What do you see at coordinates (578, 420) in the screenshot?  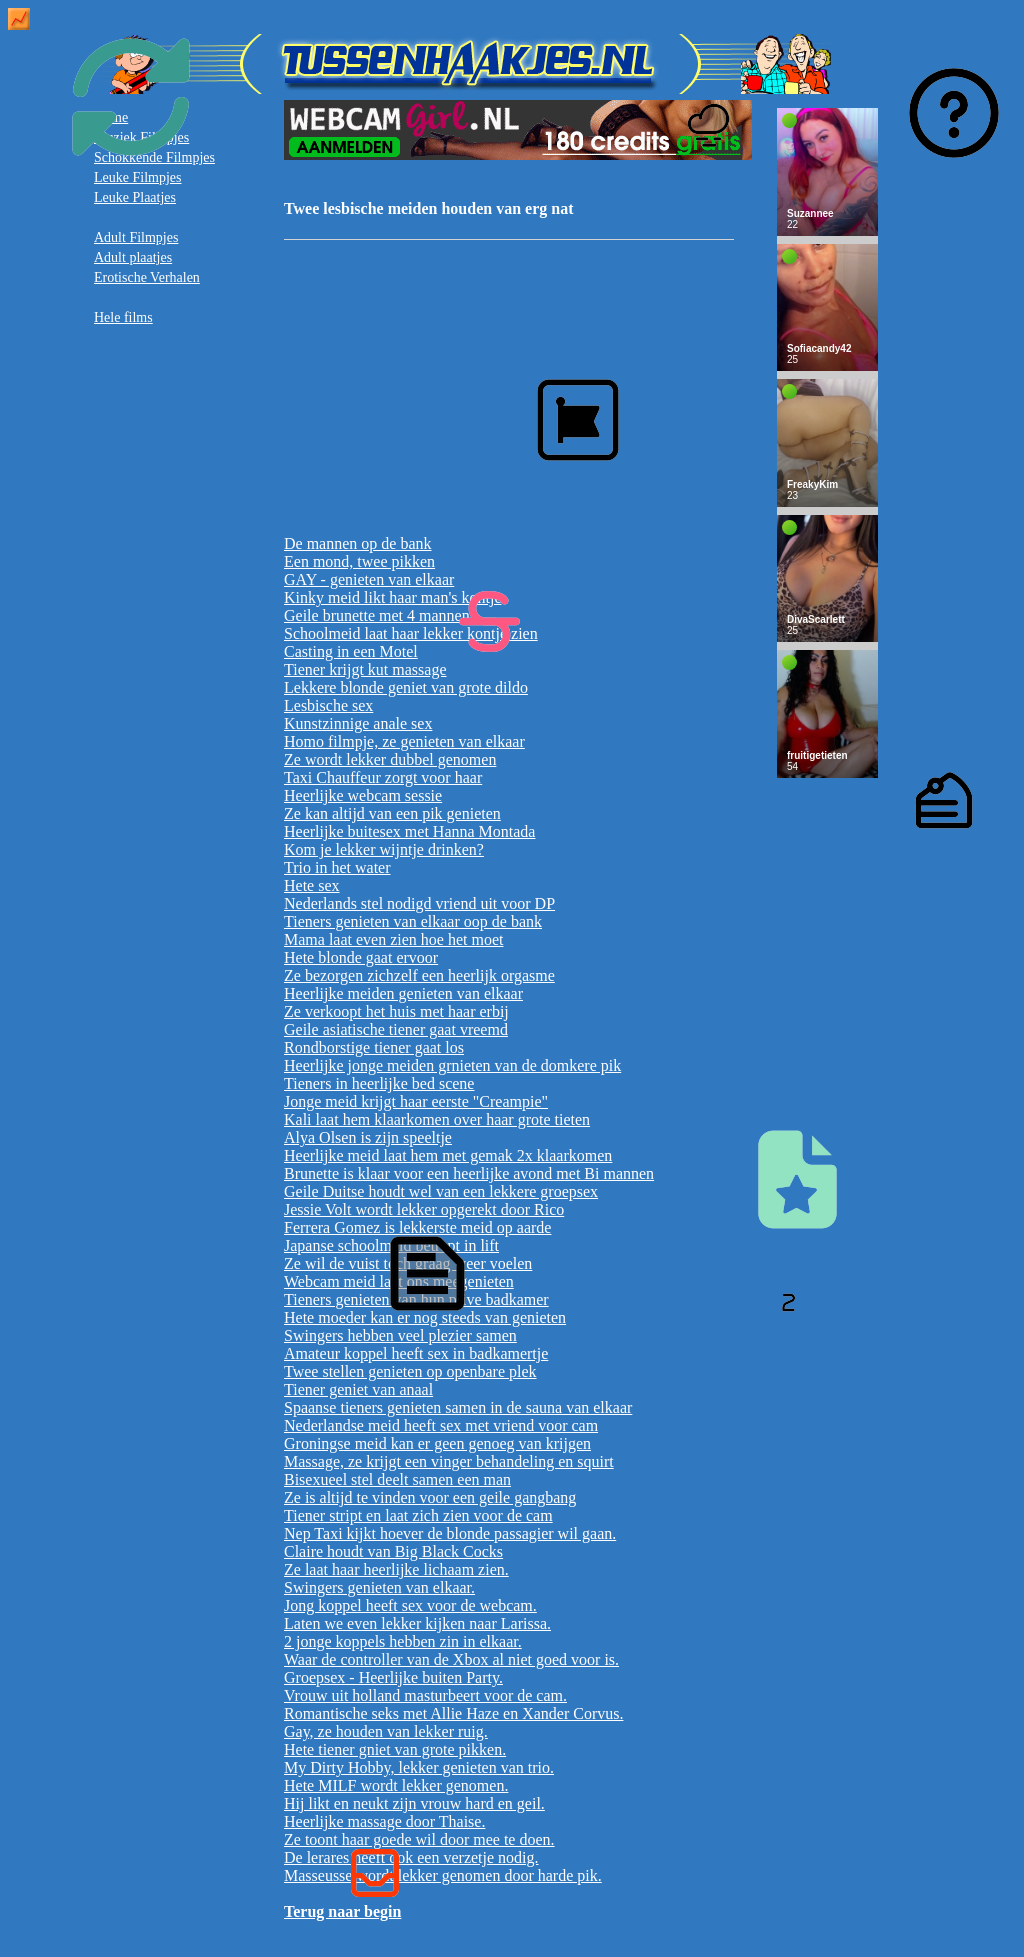 I see `font awesome brand logo` at bounding box center [578, 420].